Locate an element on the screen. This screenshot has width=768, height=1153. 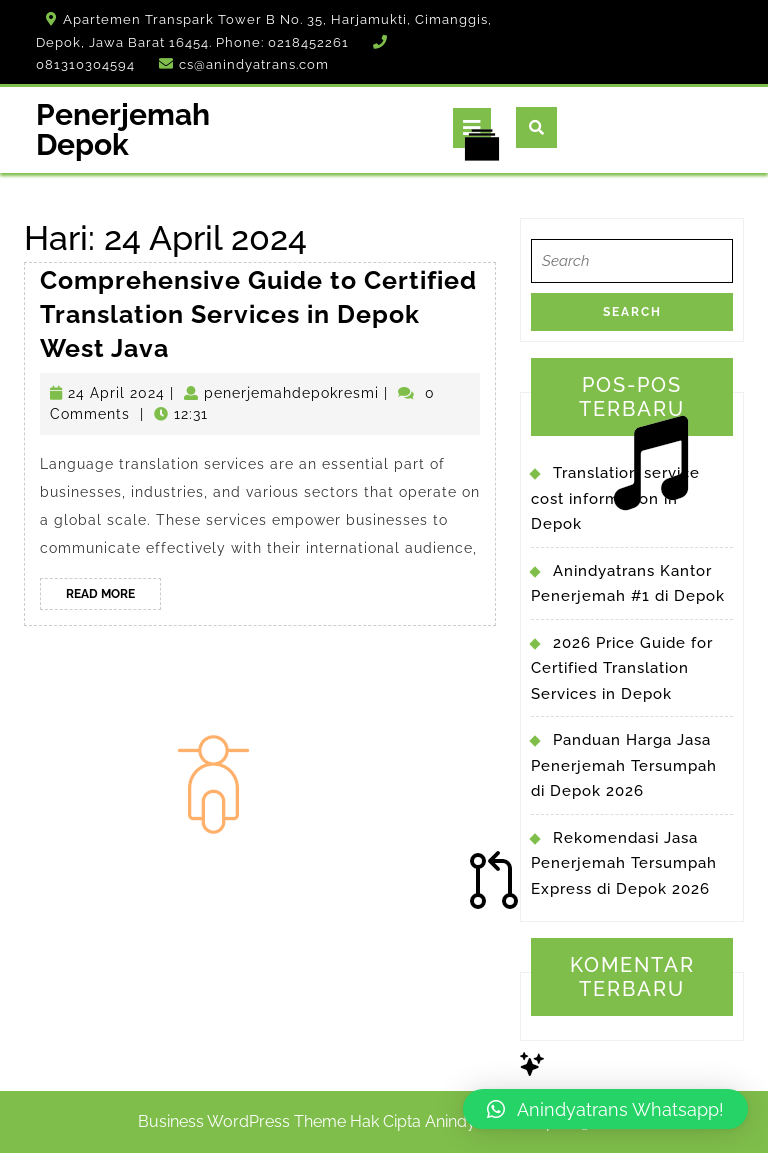
open music player or library is located at coordinates (651, 463).